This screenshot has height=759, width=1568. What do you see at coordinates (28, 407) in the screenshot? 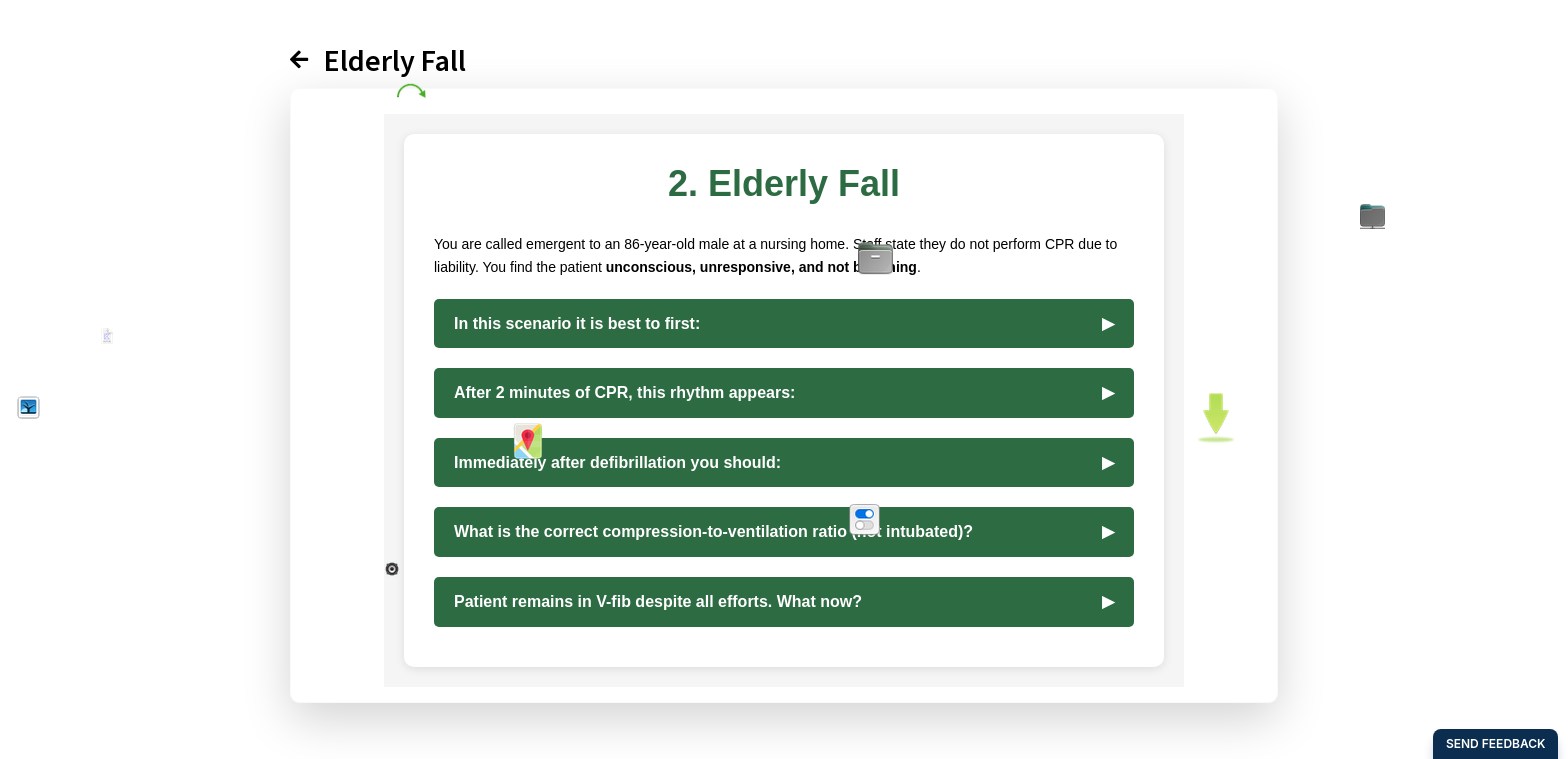
I see `open shotwell photo manager` at bounding box center [28, 407].